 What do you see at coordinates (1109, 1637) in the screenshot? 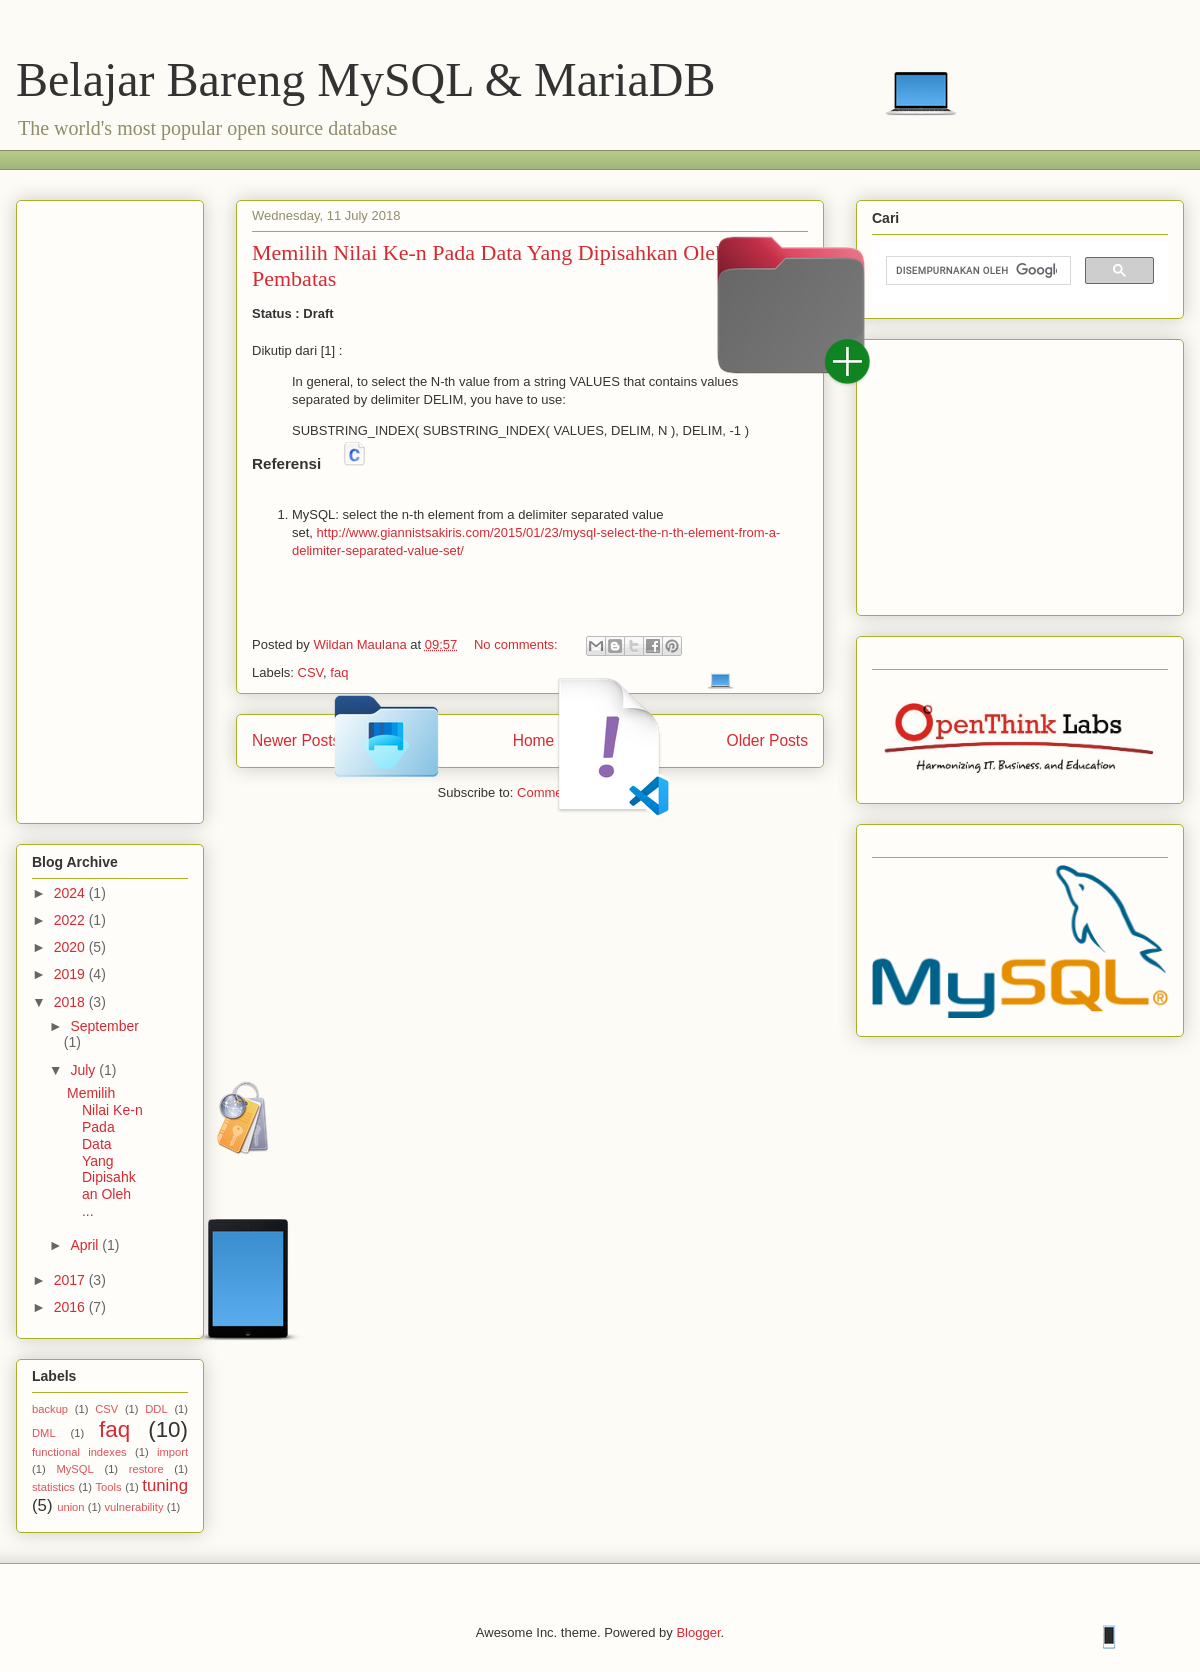
I see `iPod nano device connected` at bounding box center [1109, 1637].